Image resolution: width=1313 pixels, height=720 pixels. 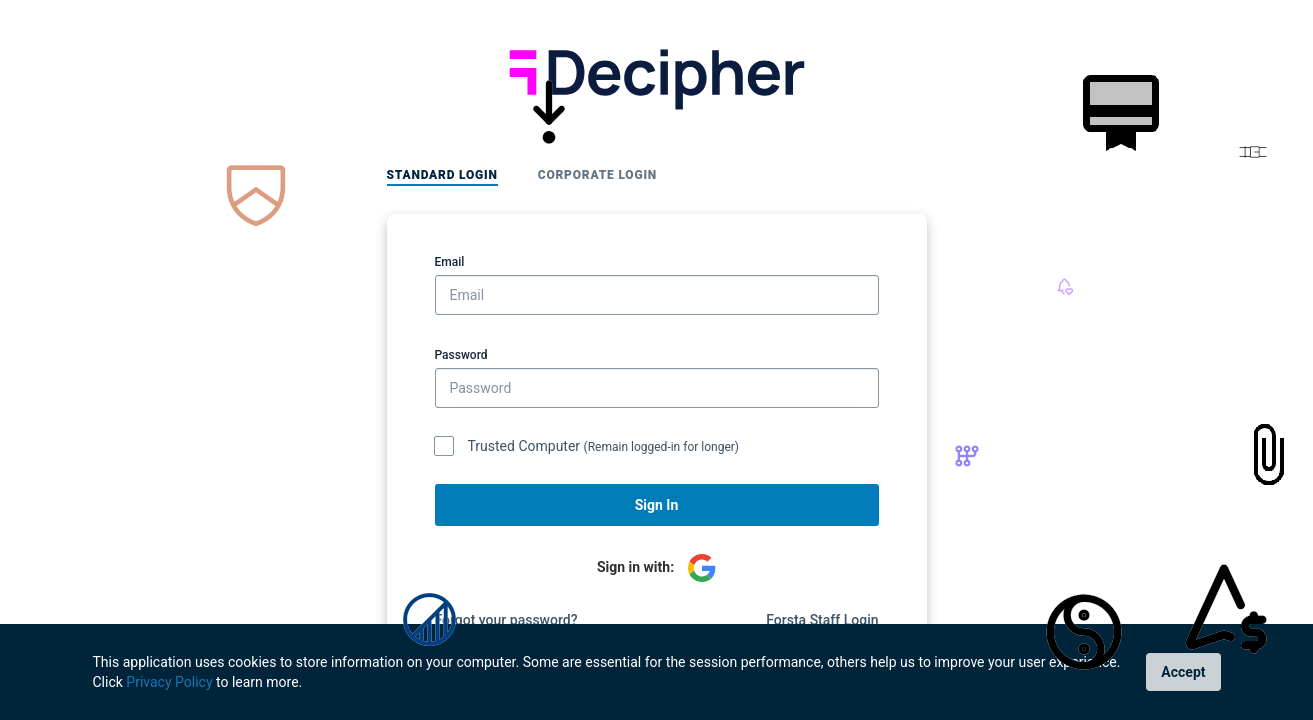 What do you see at coordinates (1084, 632) in the screenshot?
I see `toggle balance or harmony mode` at bounding box center [1084, 632].